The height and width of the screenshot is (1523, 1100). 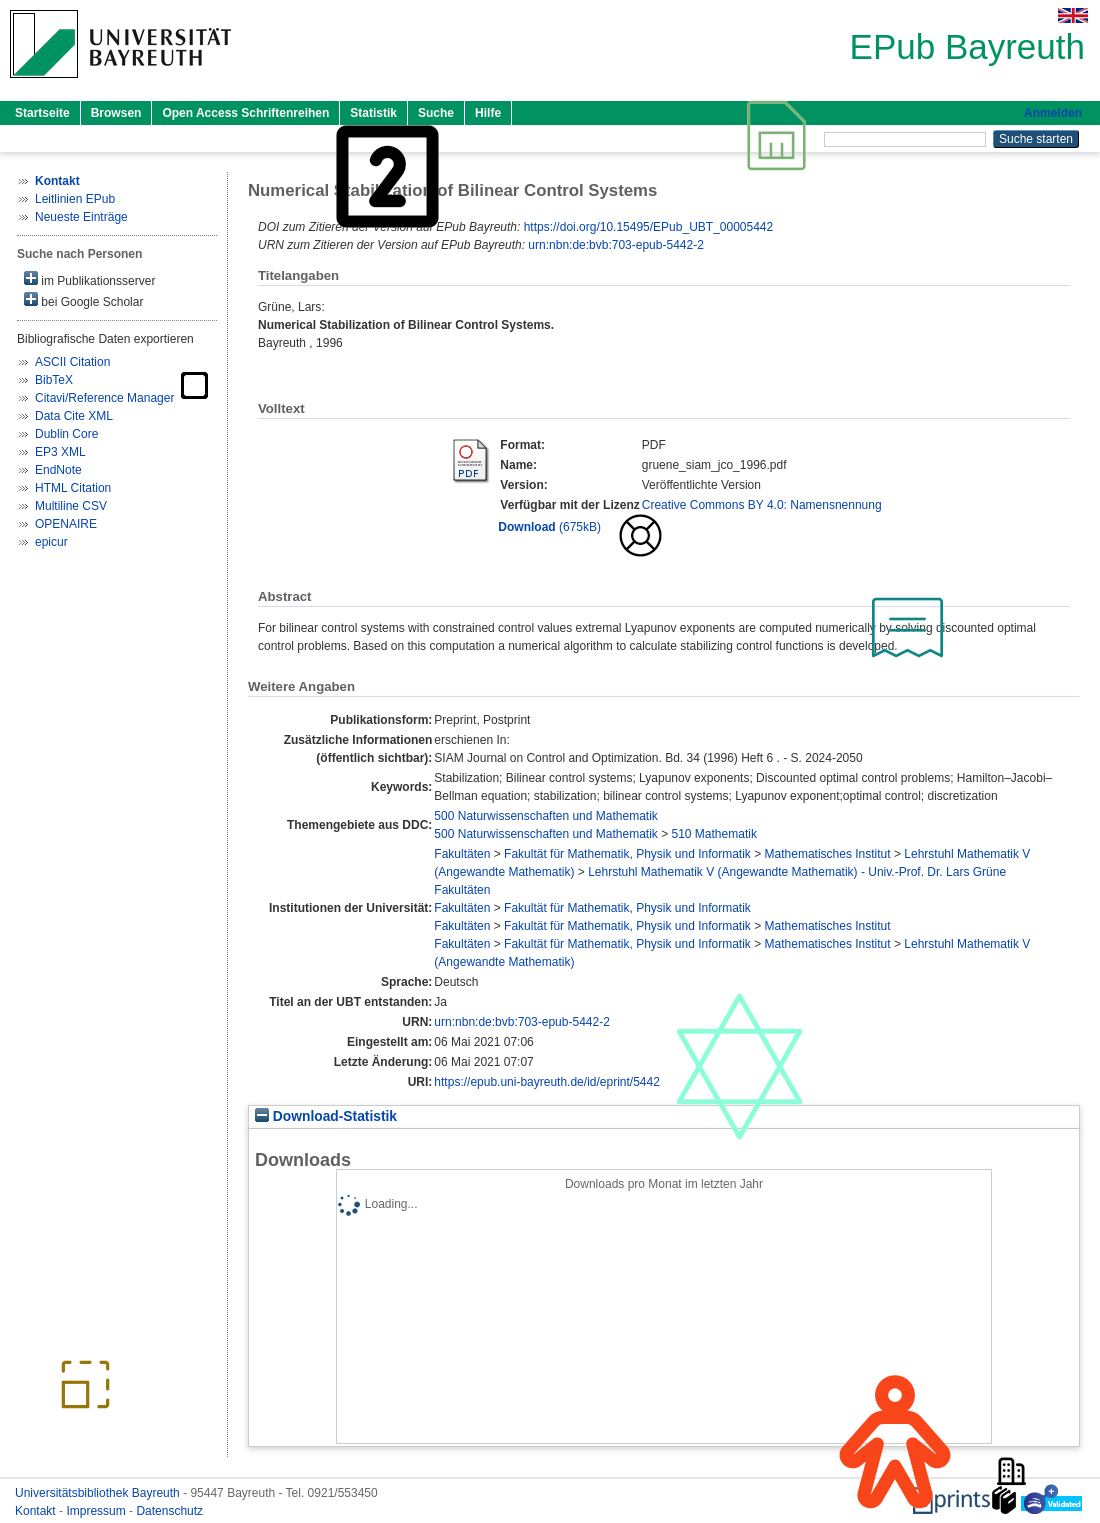 What do you see at coordinates (194, 385) in the screenshot?
I see `crop image to square aspect ratio` at bounding box center [194, 385].